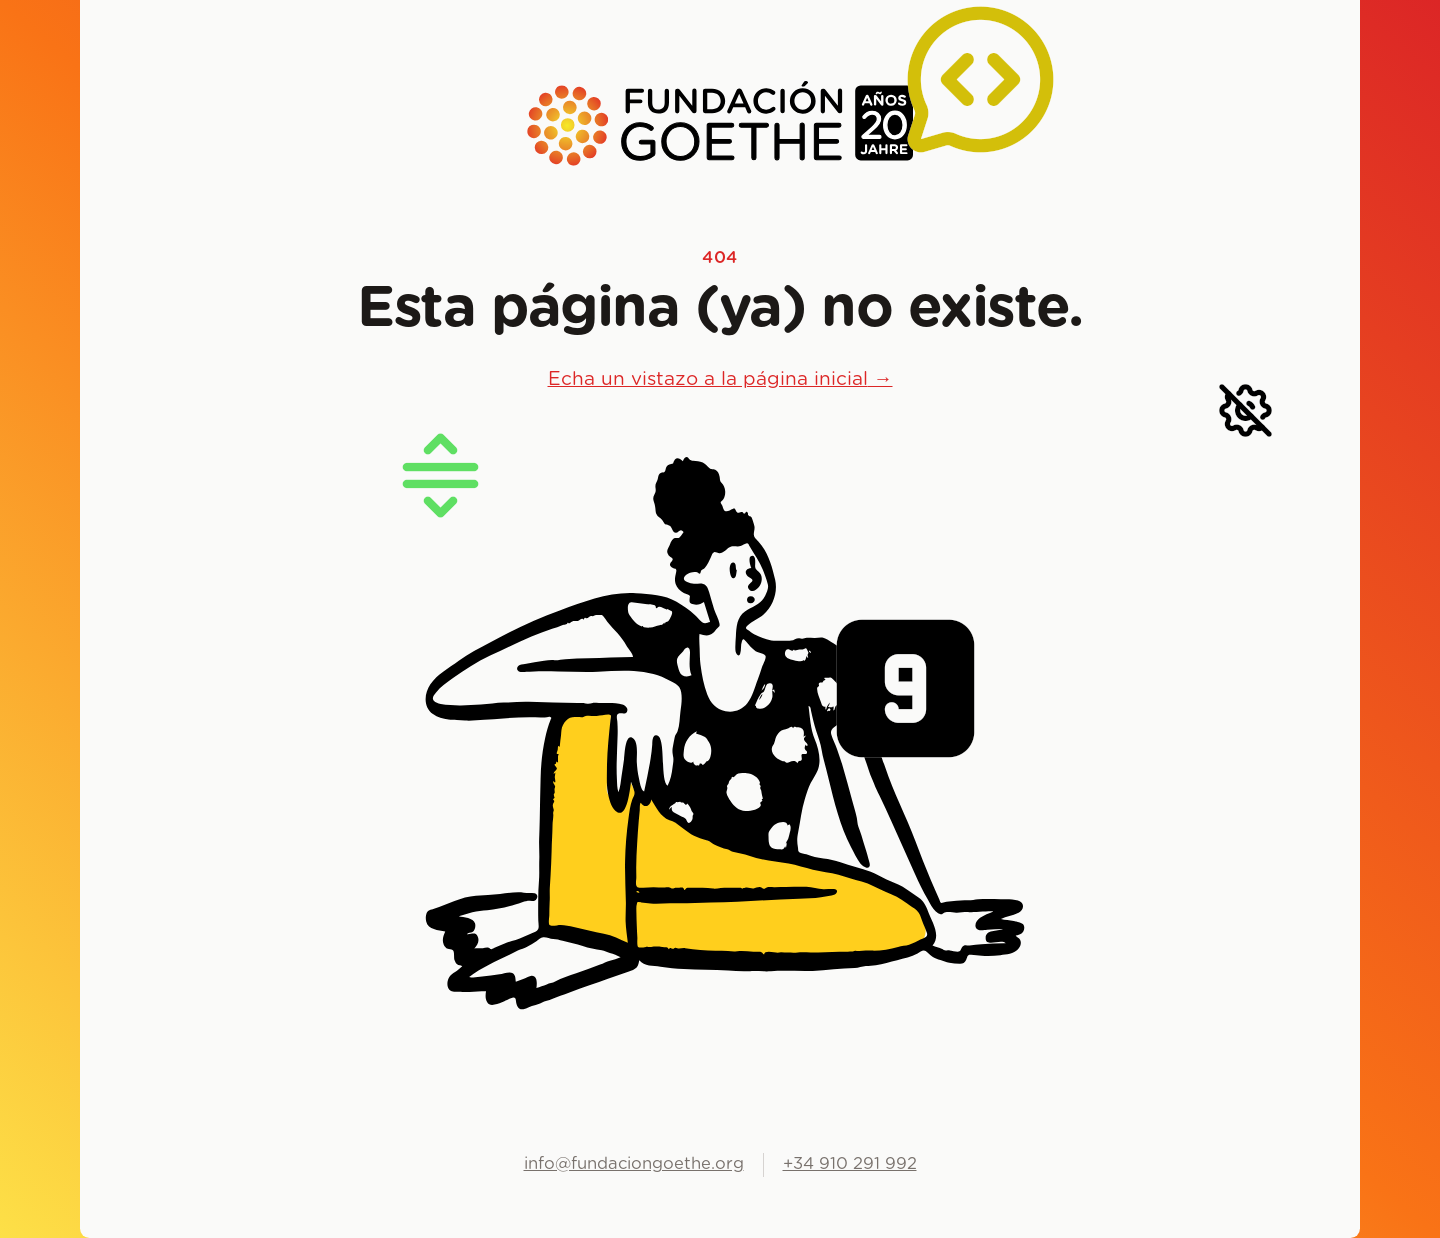 The height and width of the screenshot is (1238, 1440). What do you see at coordinates (1245, 410) in the screenshot?
I see `settings are currently disabled` at bounding box center [1245, 410].